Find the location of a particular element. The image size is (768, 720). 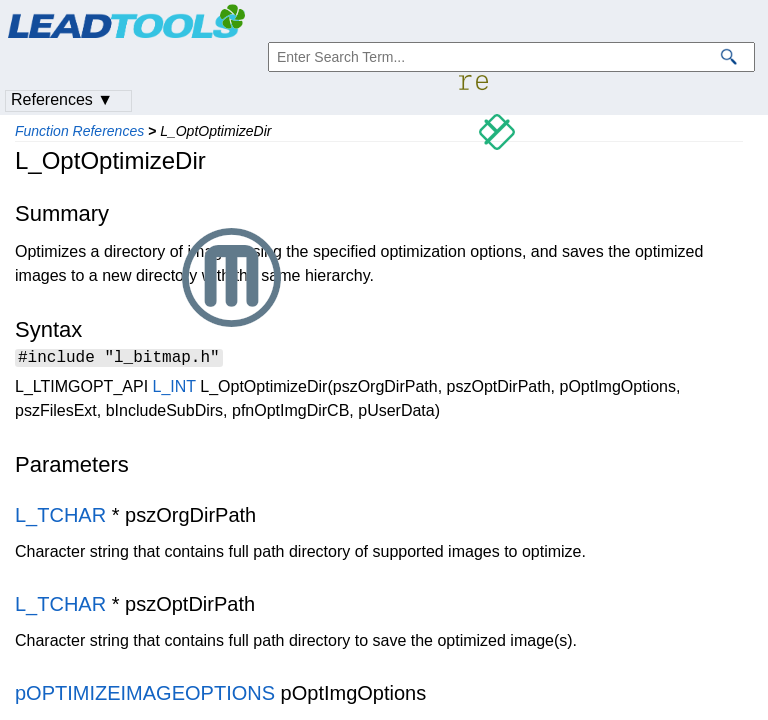

open immich photo management app is located at coordinates (232, 16).